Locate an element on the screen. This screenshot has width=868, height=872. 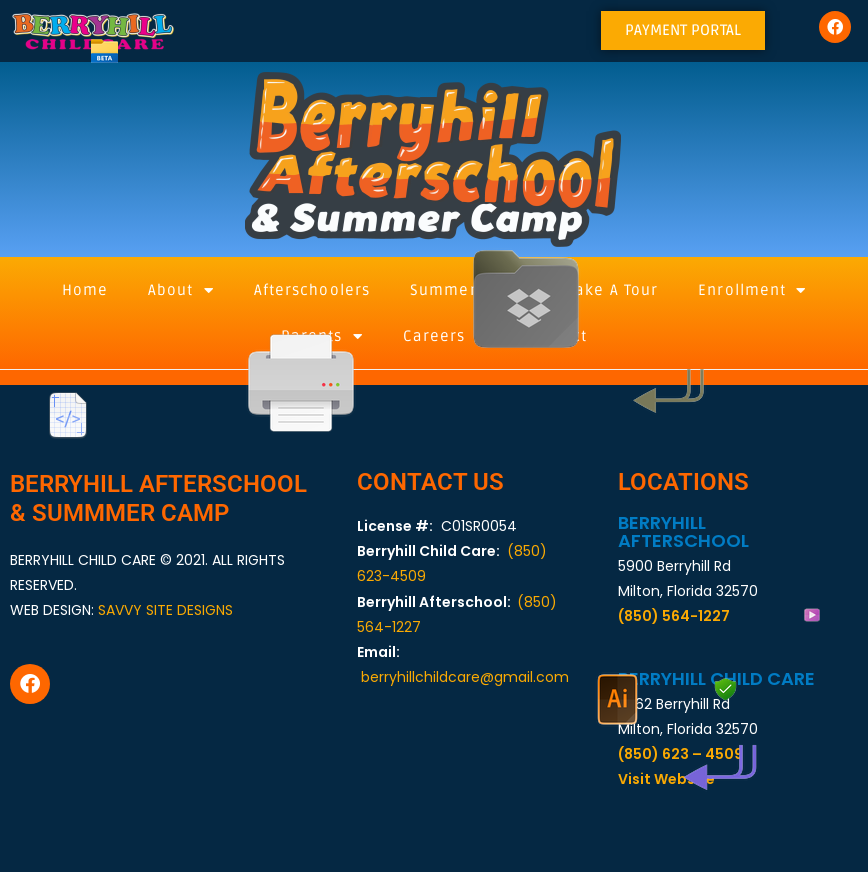
open the GNOME Videos (Totem) media player is located at coordinates (812, 615).